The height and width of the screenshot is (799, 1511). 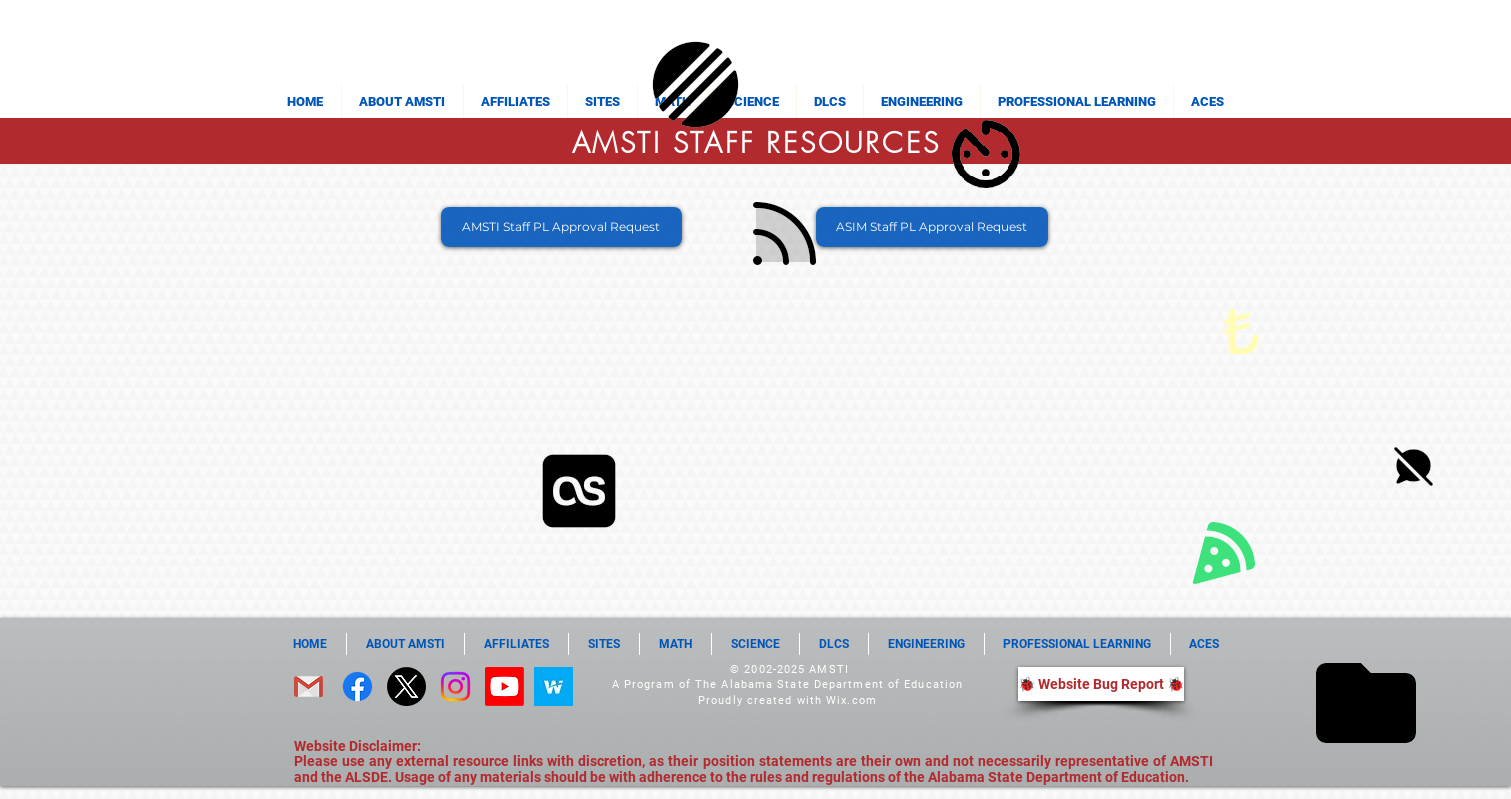 I want to click on set or view a countdown timer, so click(x=986, y=154).